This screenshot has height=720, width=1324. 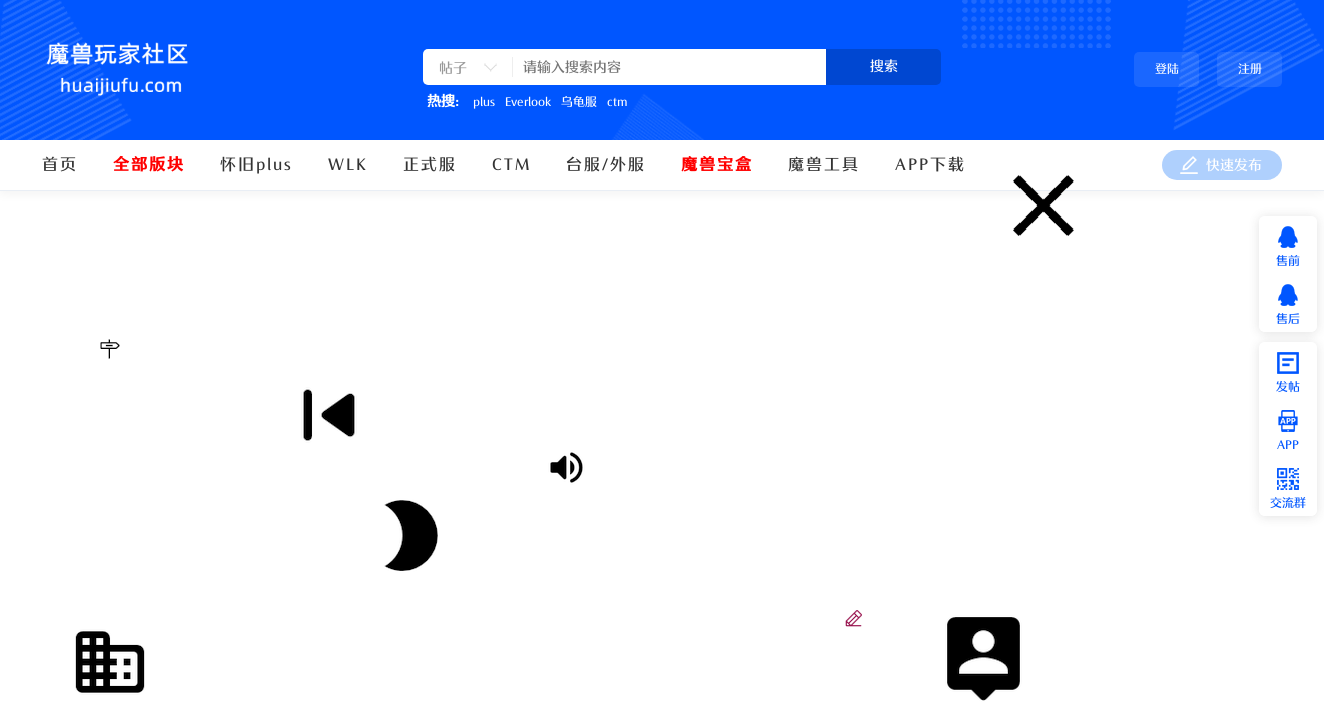 I want to click on edit text or content, so click(x=853, y=618).